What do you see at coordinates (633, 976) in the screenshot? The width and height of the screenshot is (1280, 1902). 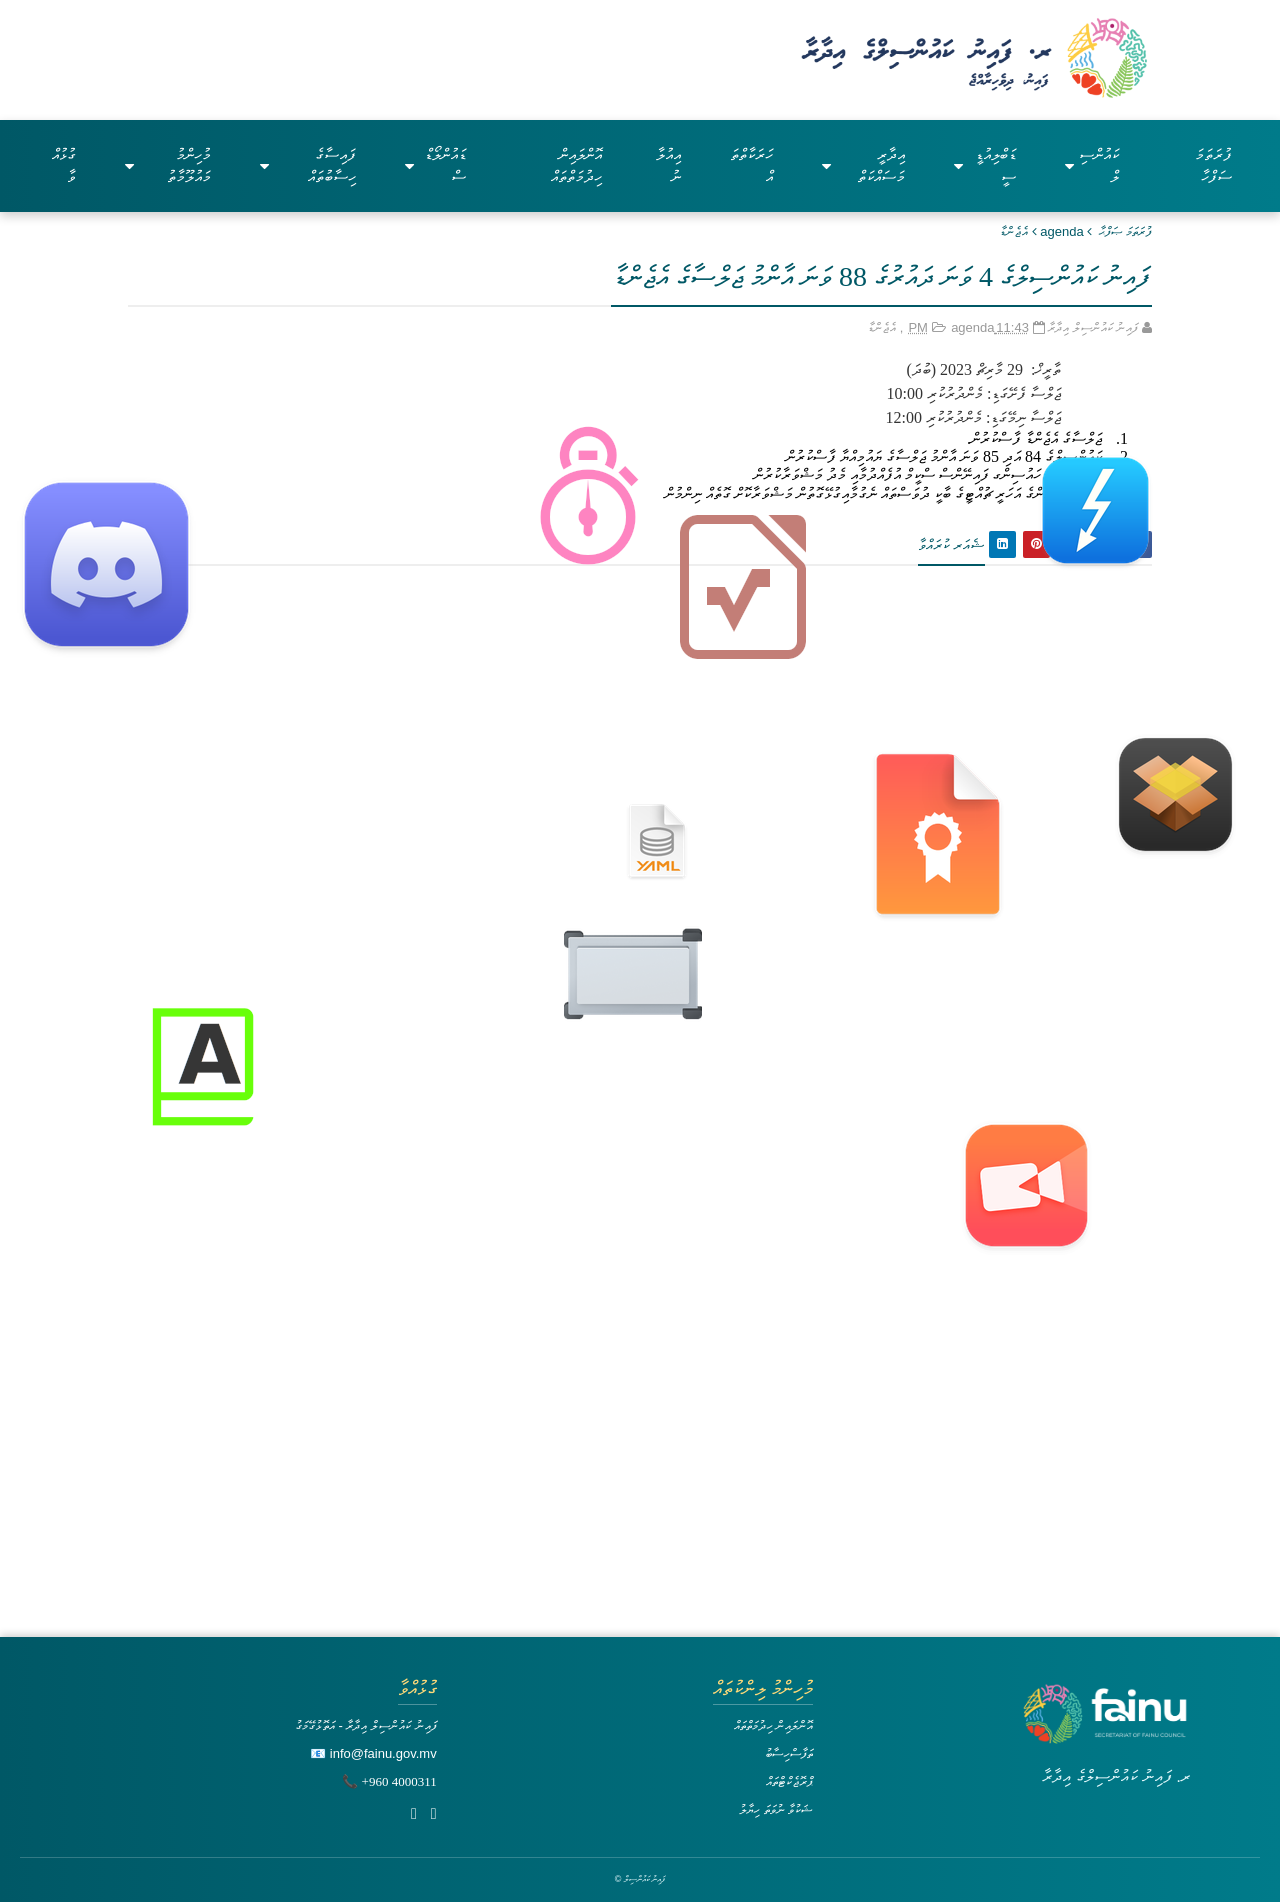 I see `access device settings` at bounding box center [633, 976].